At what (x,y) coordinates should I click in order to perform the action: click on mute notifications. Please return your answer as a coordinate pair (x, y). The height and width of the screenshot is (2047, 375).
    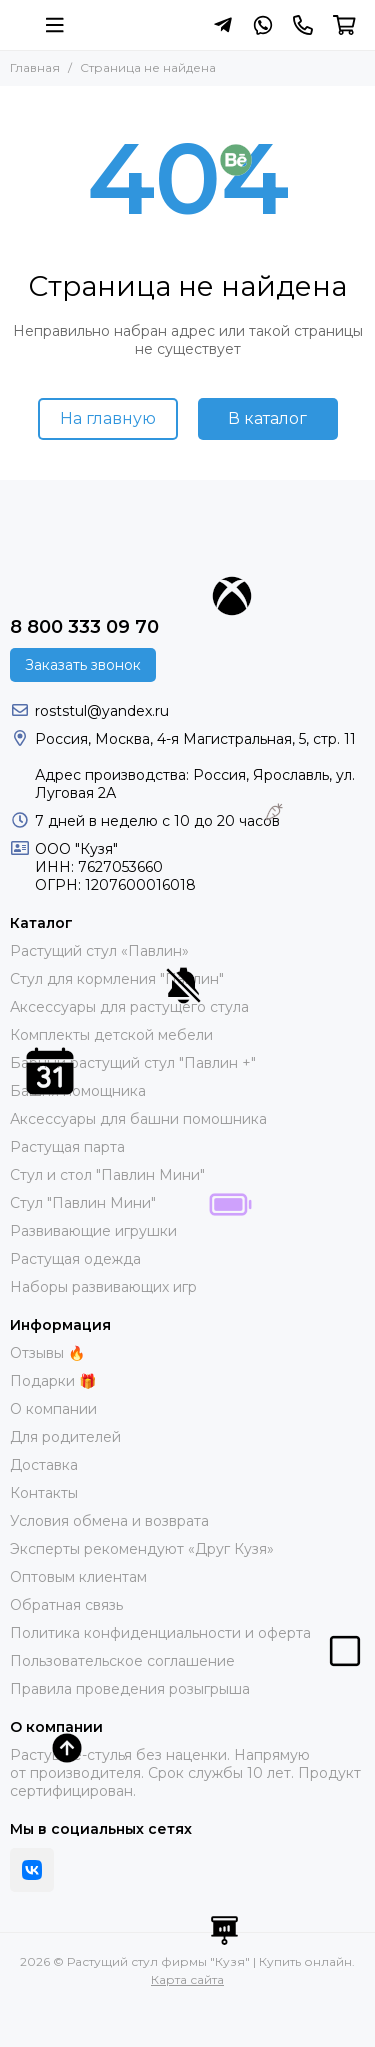
    Looking at the image, I should click on (183, 985).